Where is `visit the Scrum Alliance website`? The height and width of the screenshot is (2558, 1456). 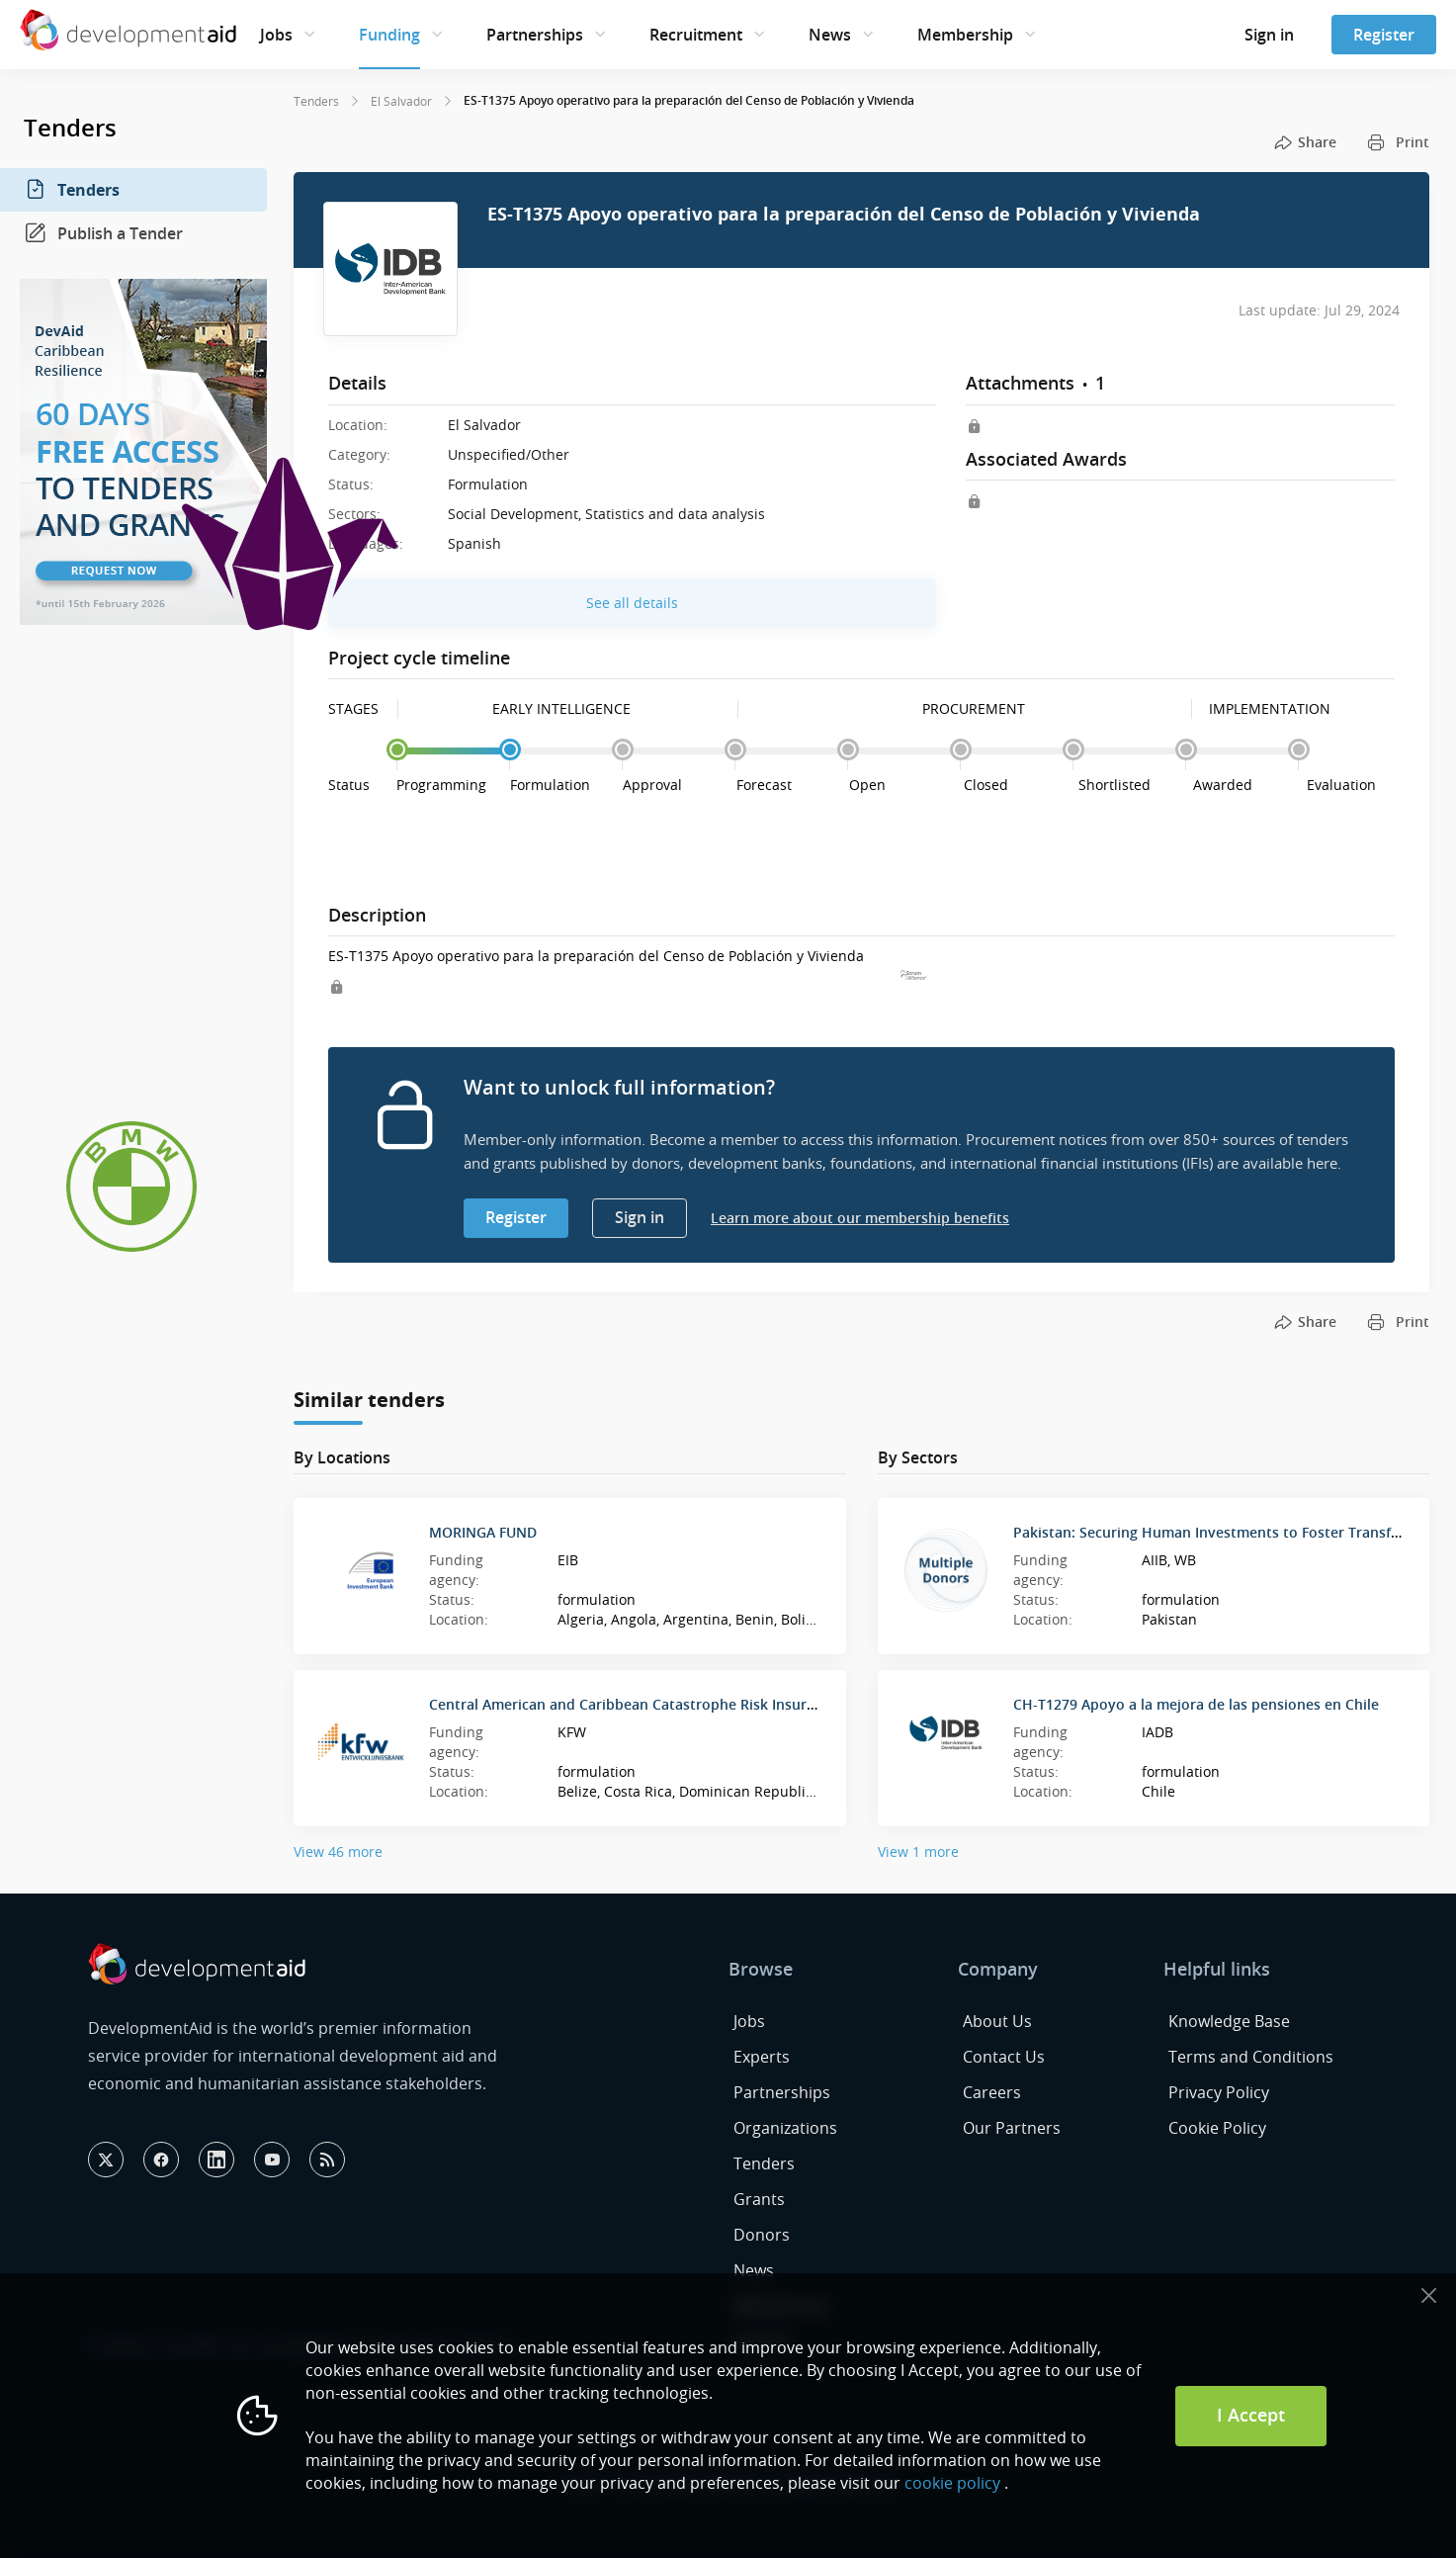 visit the Scrum Alliance website is located at coordinates (913, 975).